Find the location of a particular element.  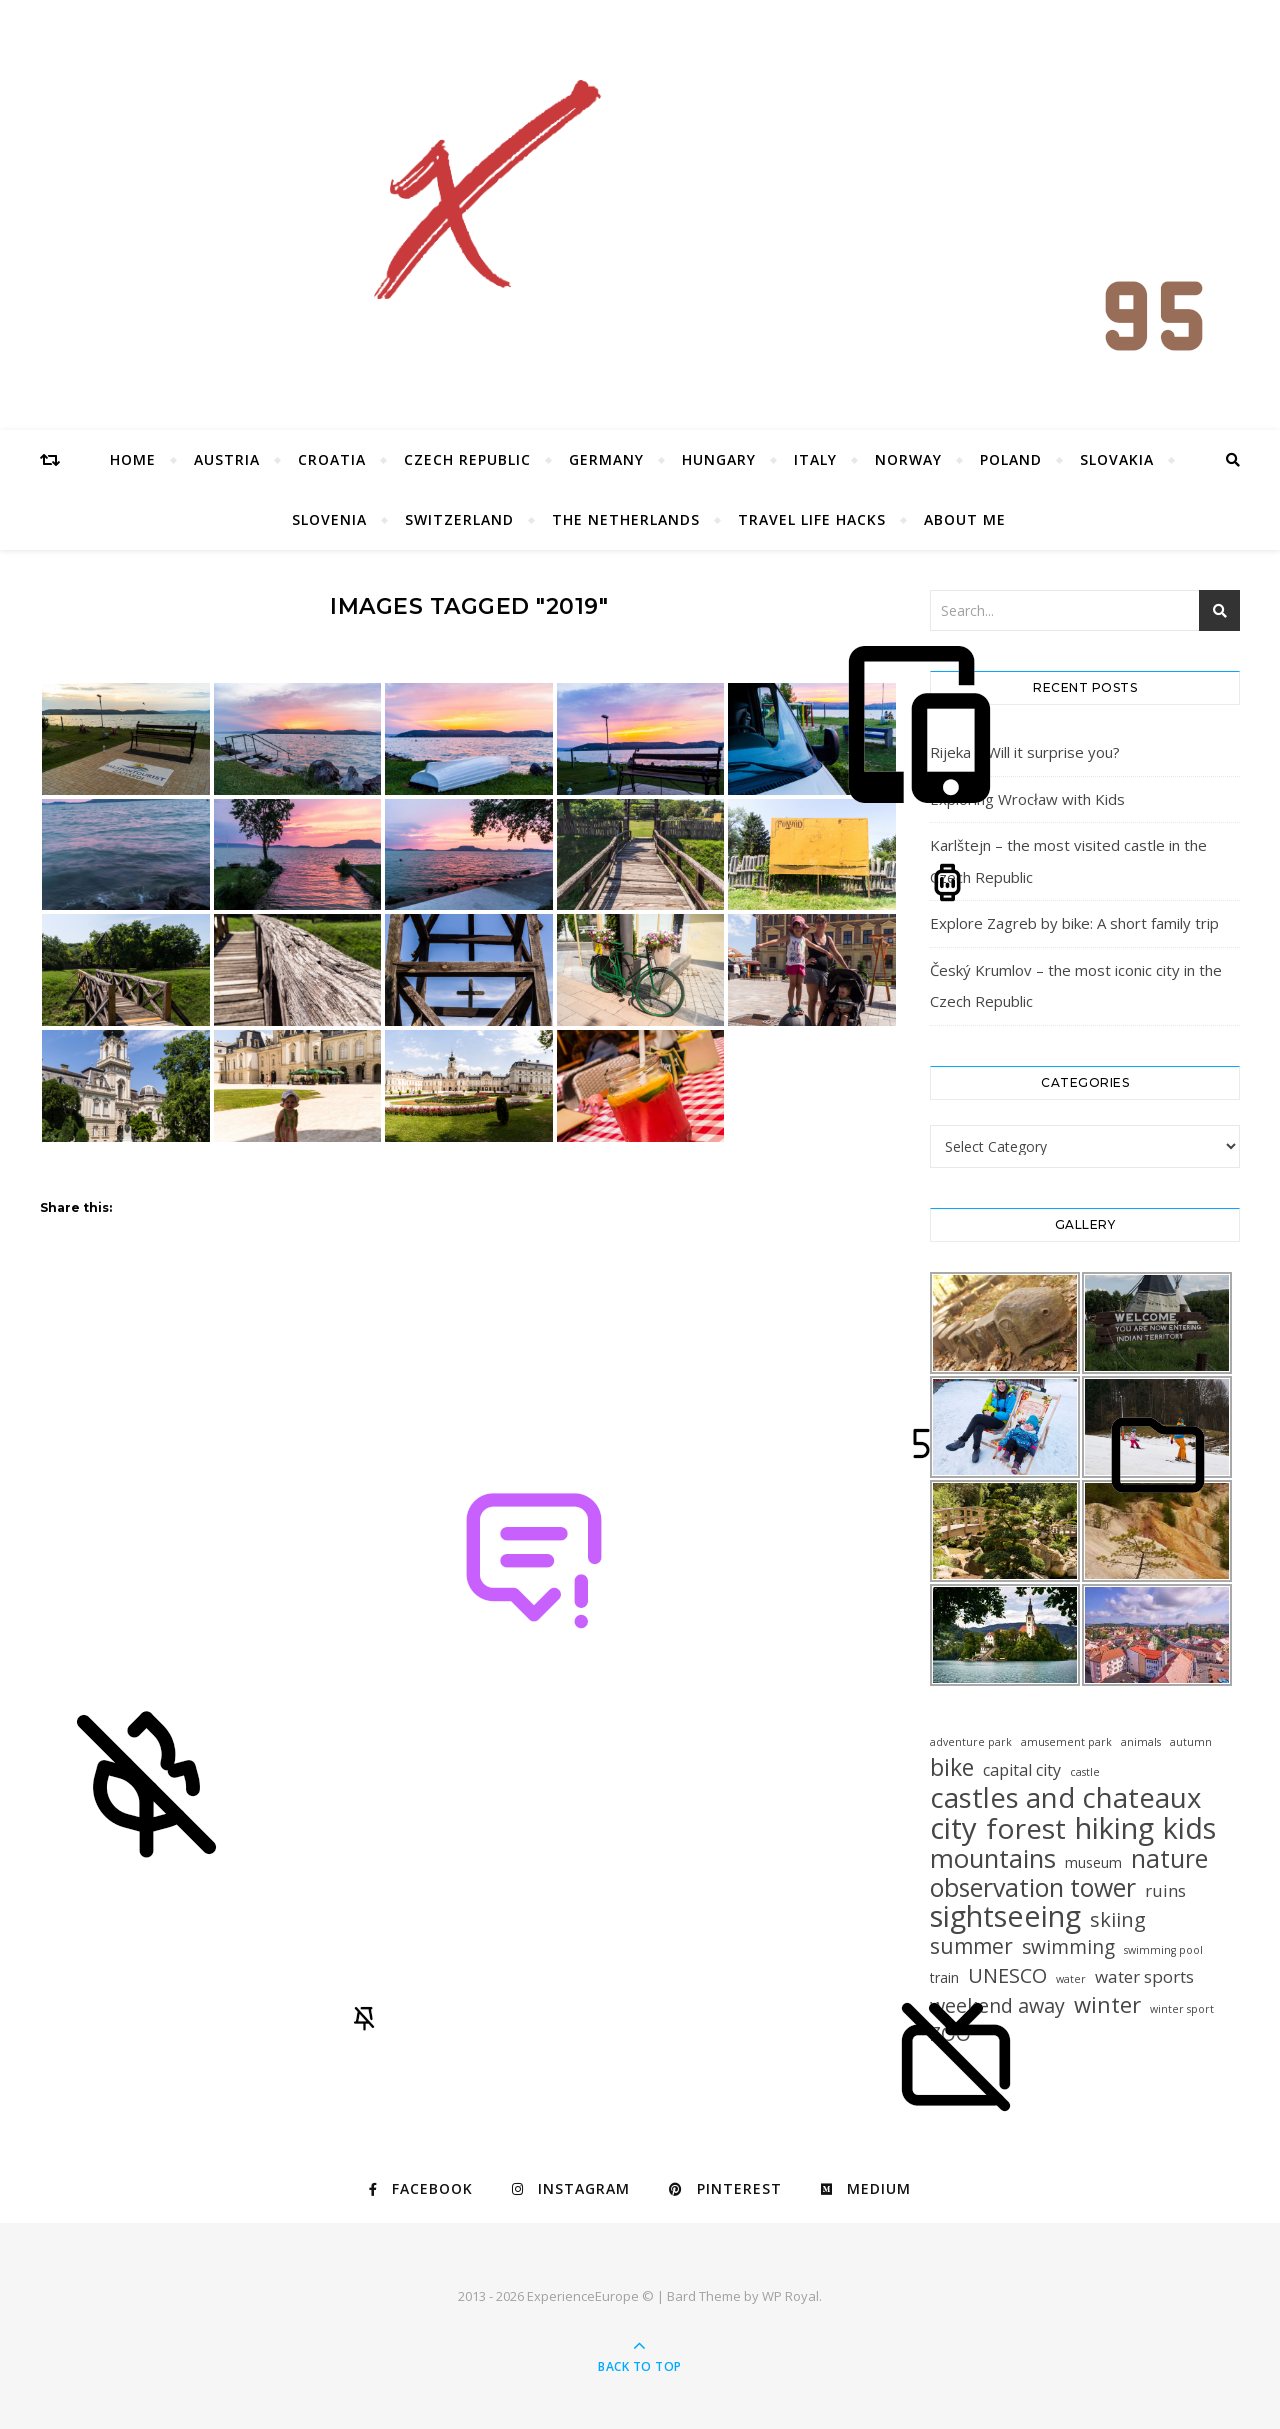

message with urgent or important alert is located at coordinates (534, 1554).